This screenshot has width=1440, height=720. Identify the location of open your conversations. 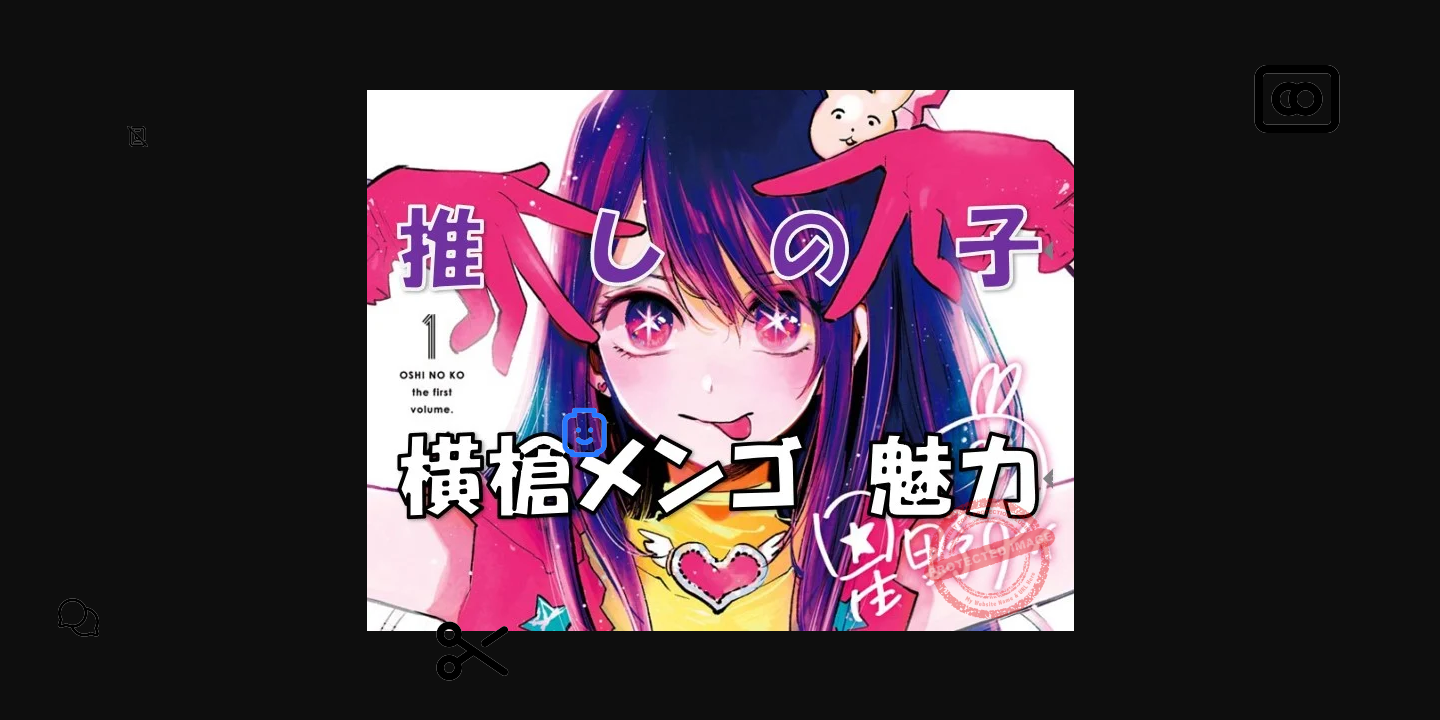
(78, 617).